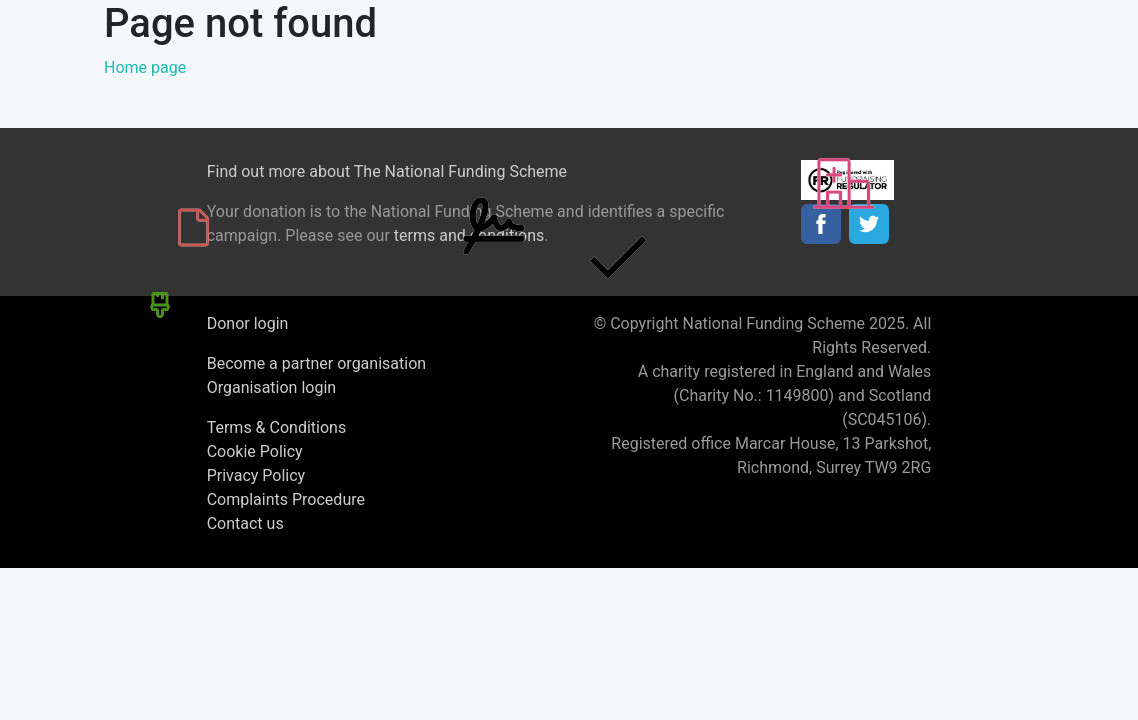 The width and height of the screenshot is (1138, 720). Describe the element at coordinates (617, 256) in the screenshot. I see `confirm or submit an action` at that location.